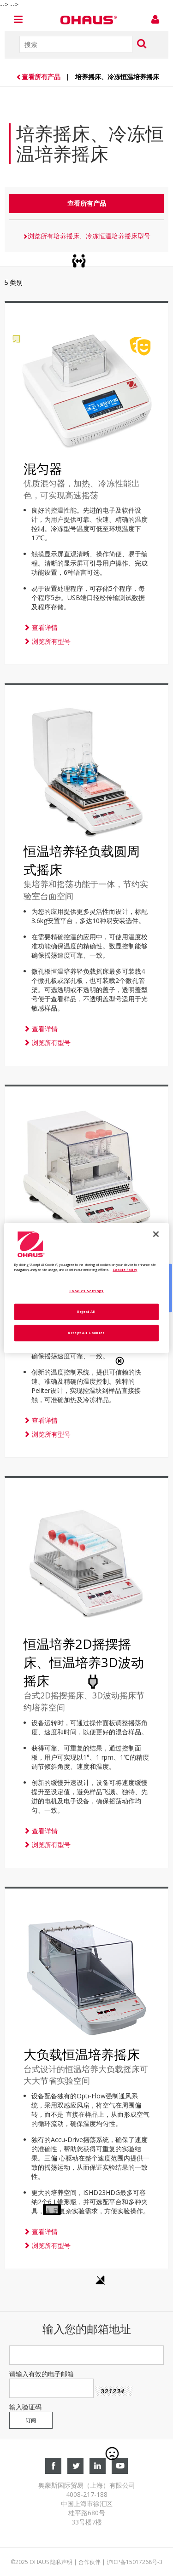 Image resolution: width=173 pixels, height=2576 pixels. I want to click on manage user connections or relationships, so click(79, 261).